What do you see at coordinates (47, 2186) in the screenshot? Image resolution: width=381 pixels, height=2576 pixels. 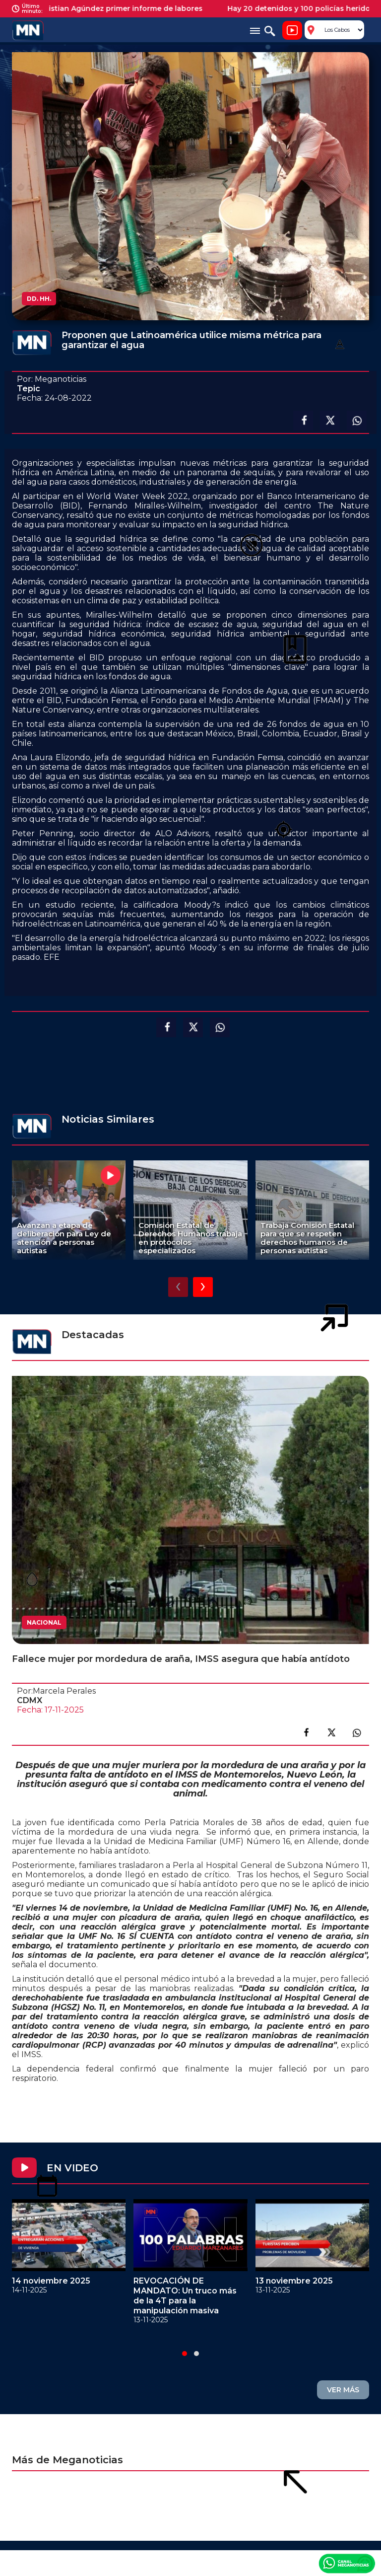 I see `view today's date` at bounding box center [47, 2186].